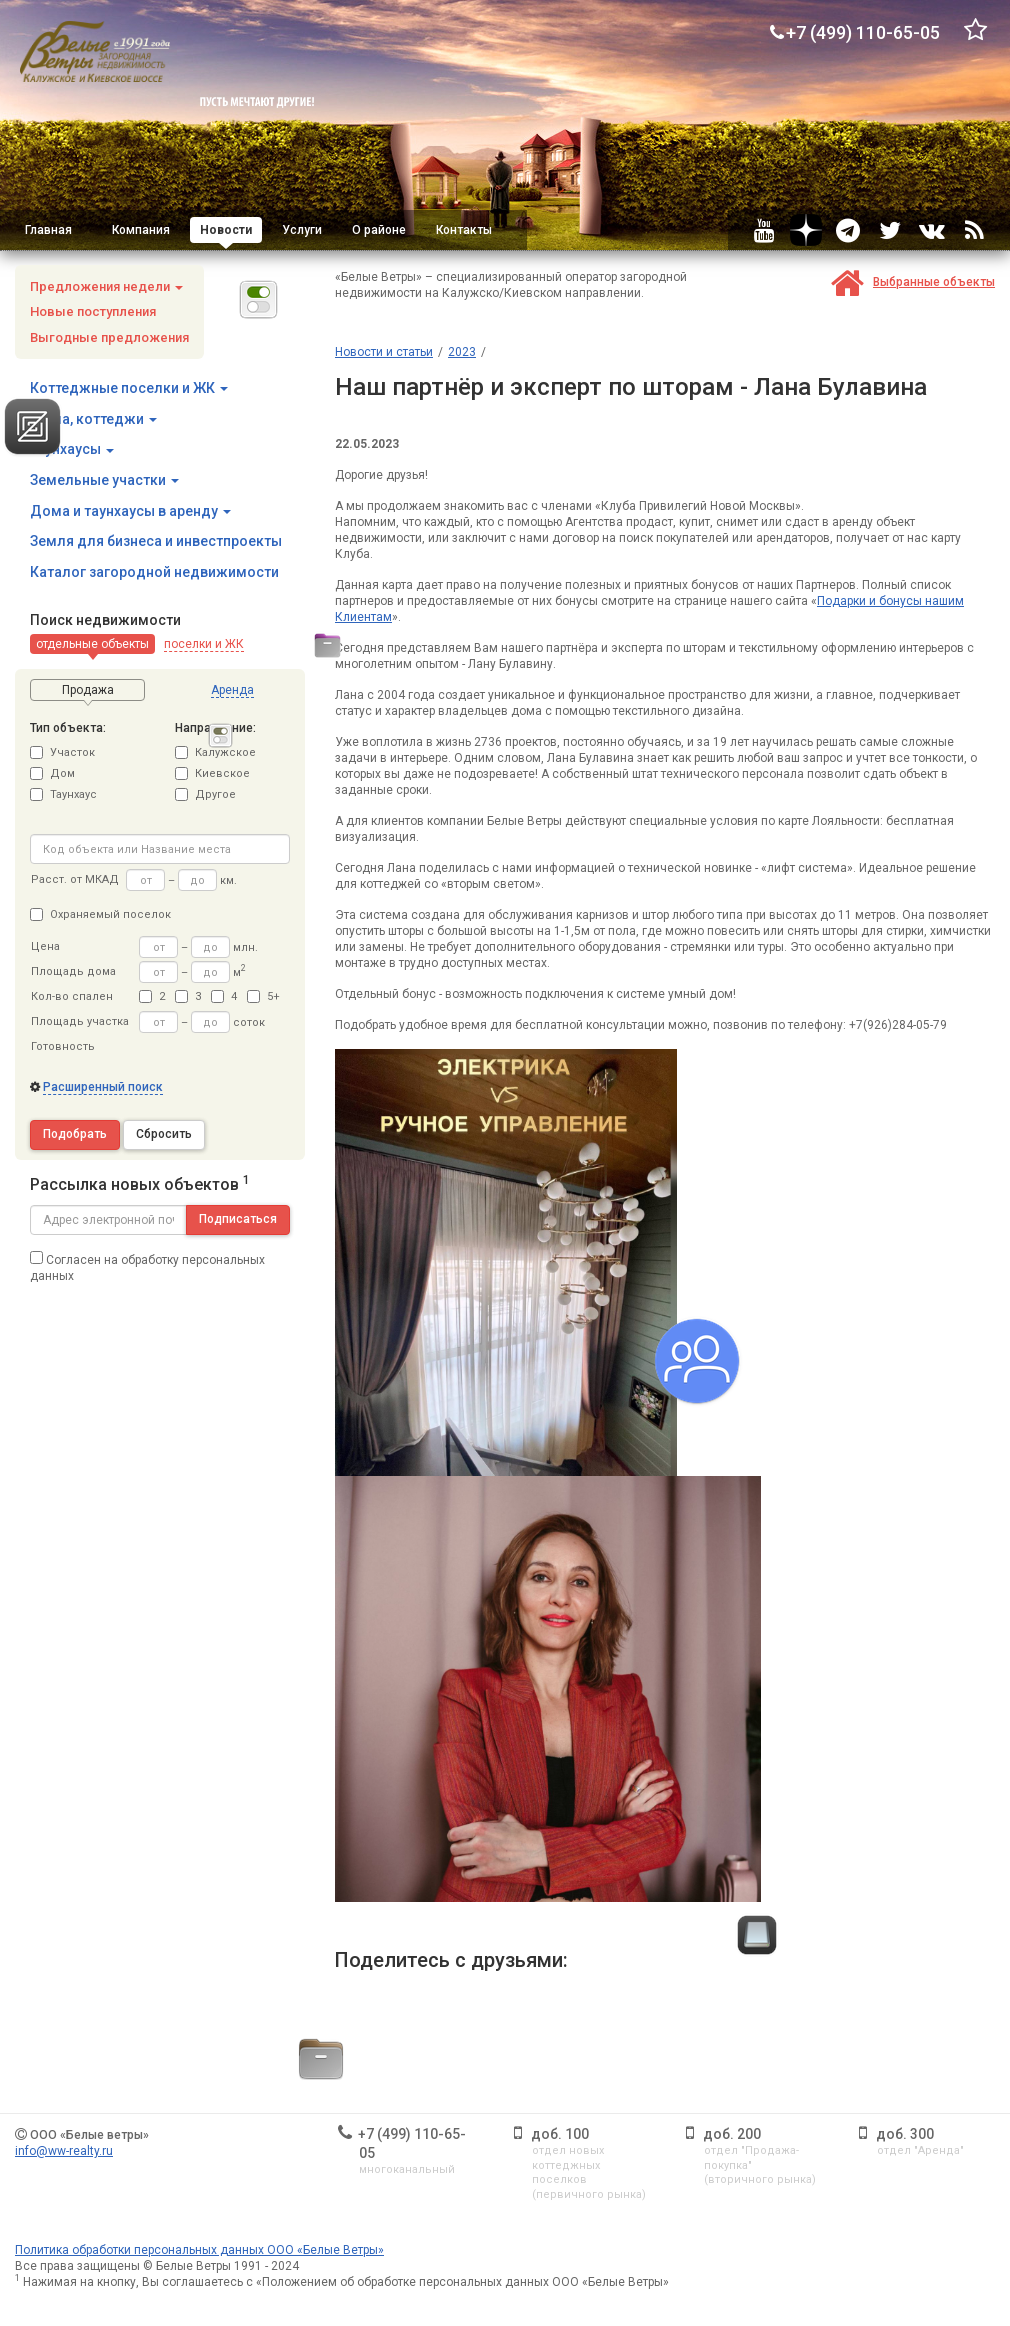  I want to click on open file manager application, so click(321, 2059).